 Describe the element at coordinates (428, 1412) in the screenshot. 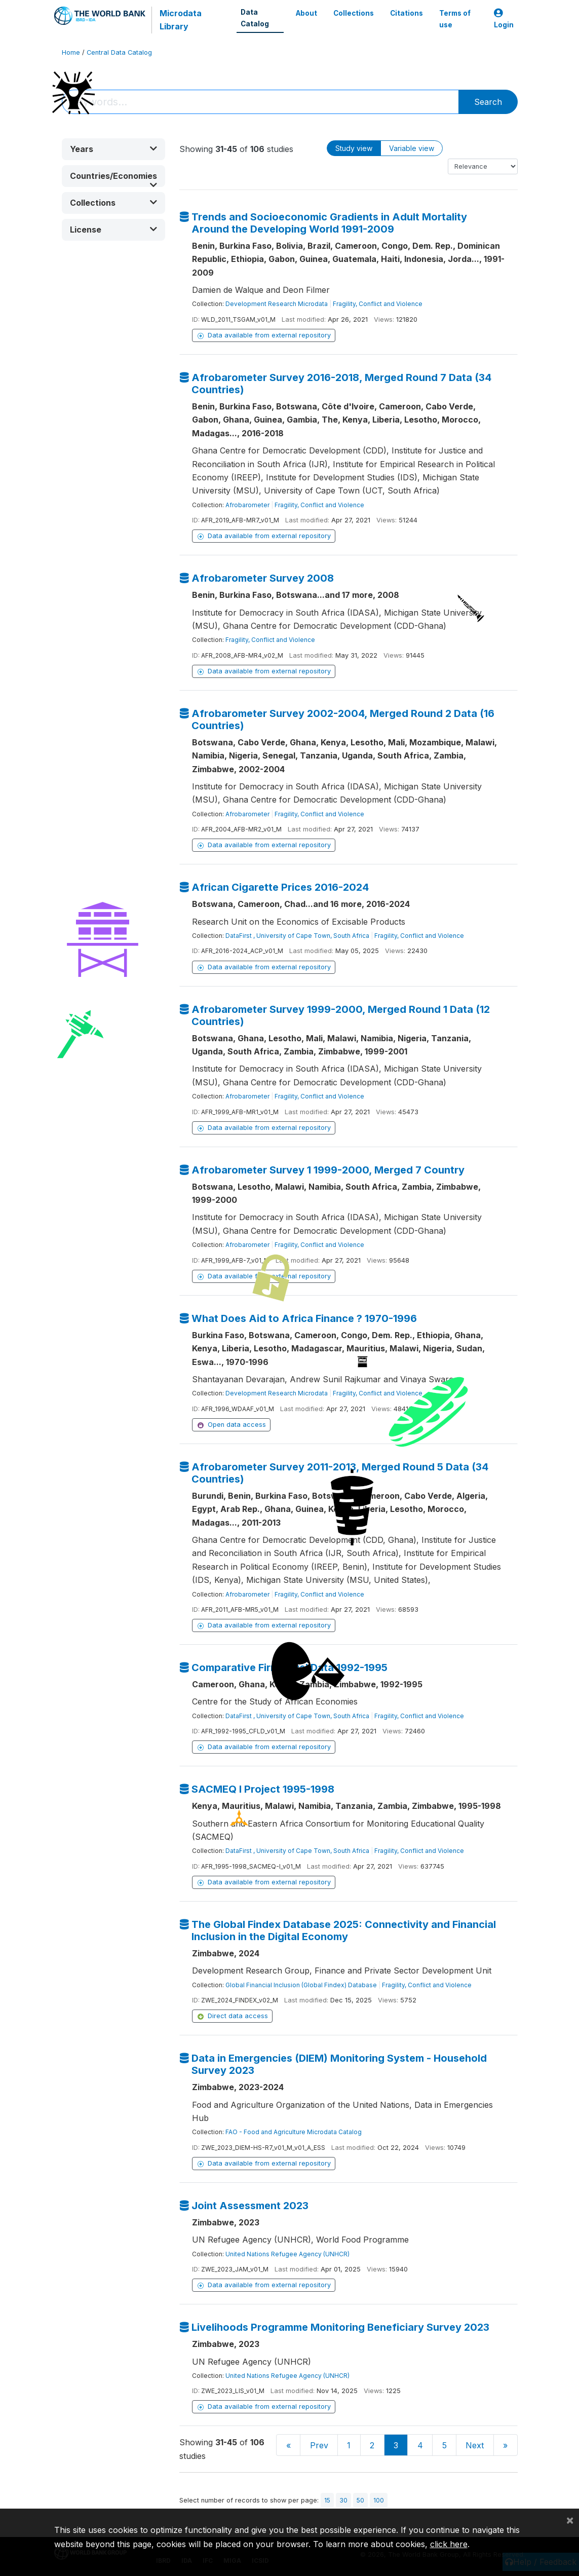

I see `access food or dining options` at that location.